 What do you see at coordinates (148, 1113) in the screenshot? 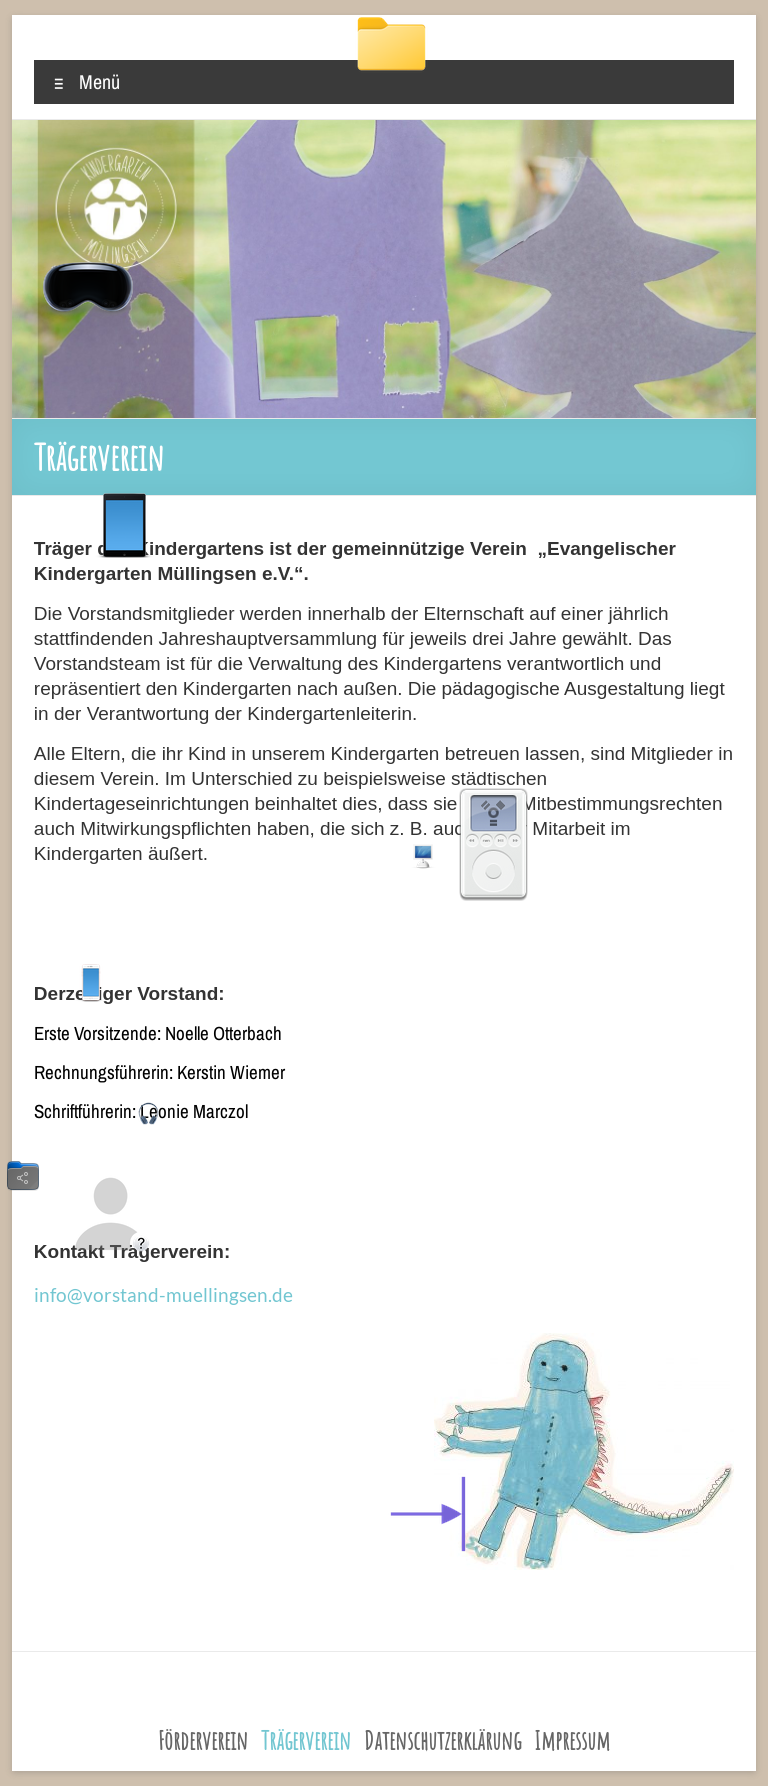
I see `connect bluetooth headphones` at bounding box center [148, 1113].